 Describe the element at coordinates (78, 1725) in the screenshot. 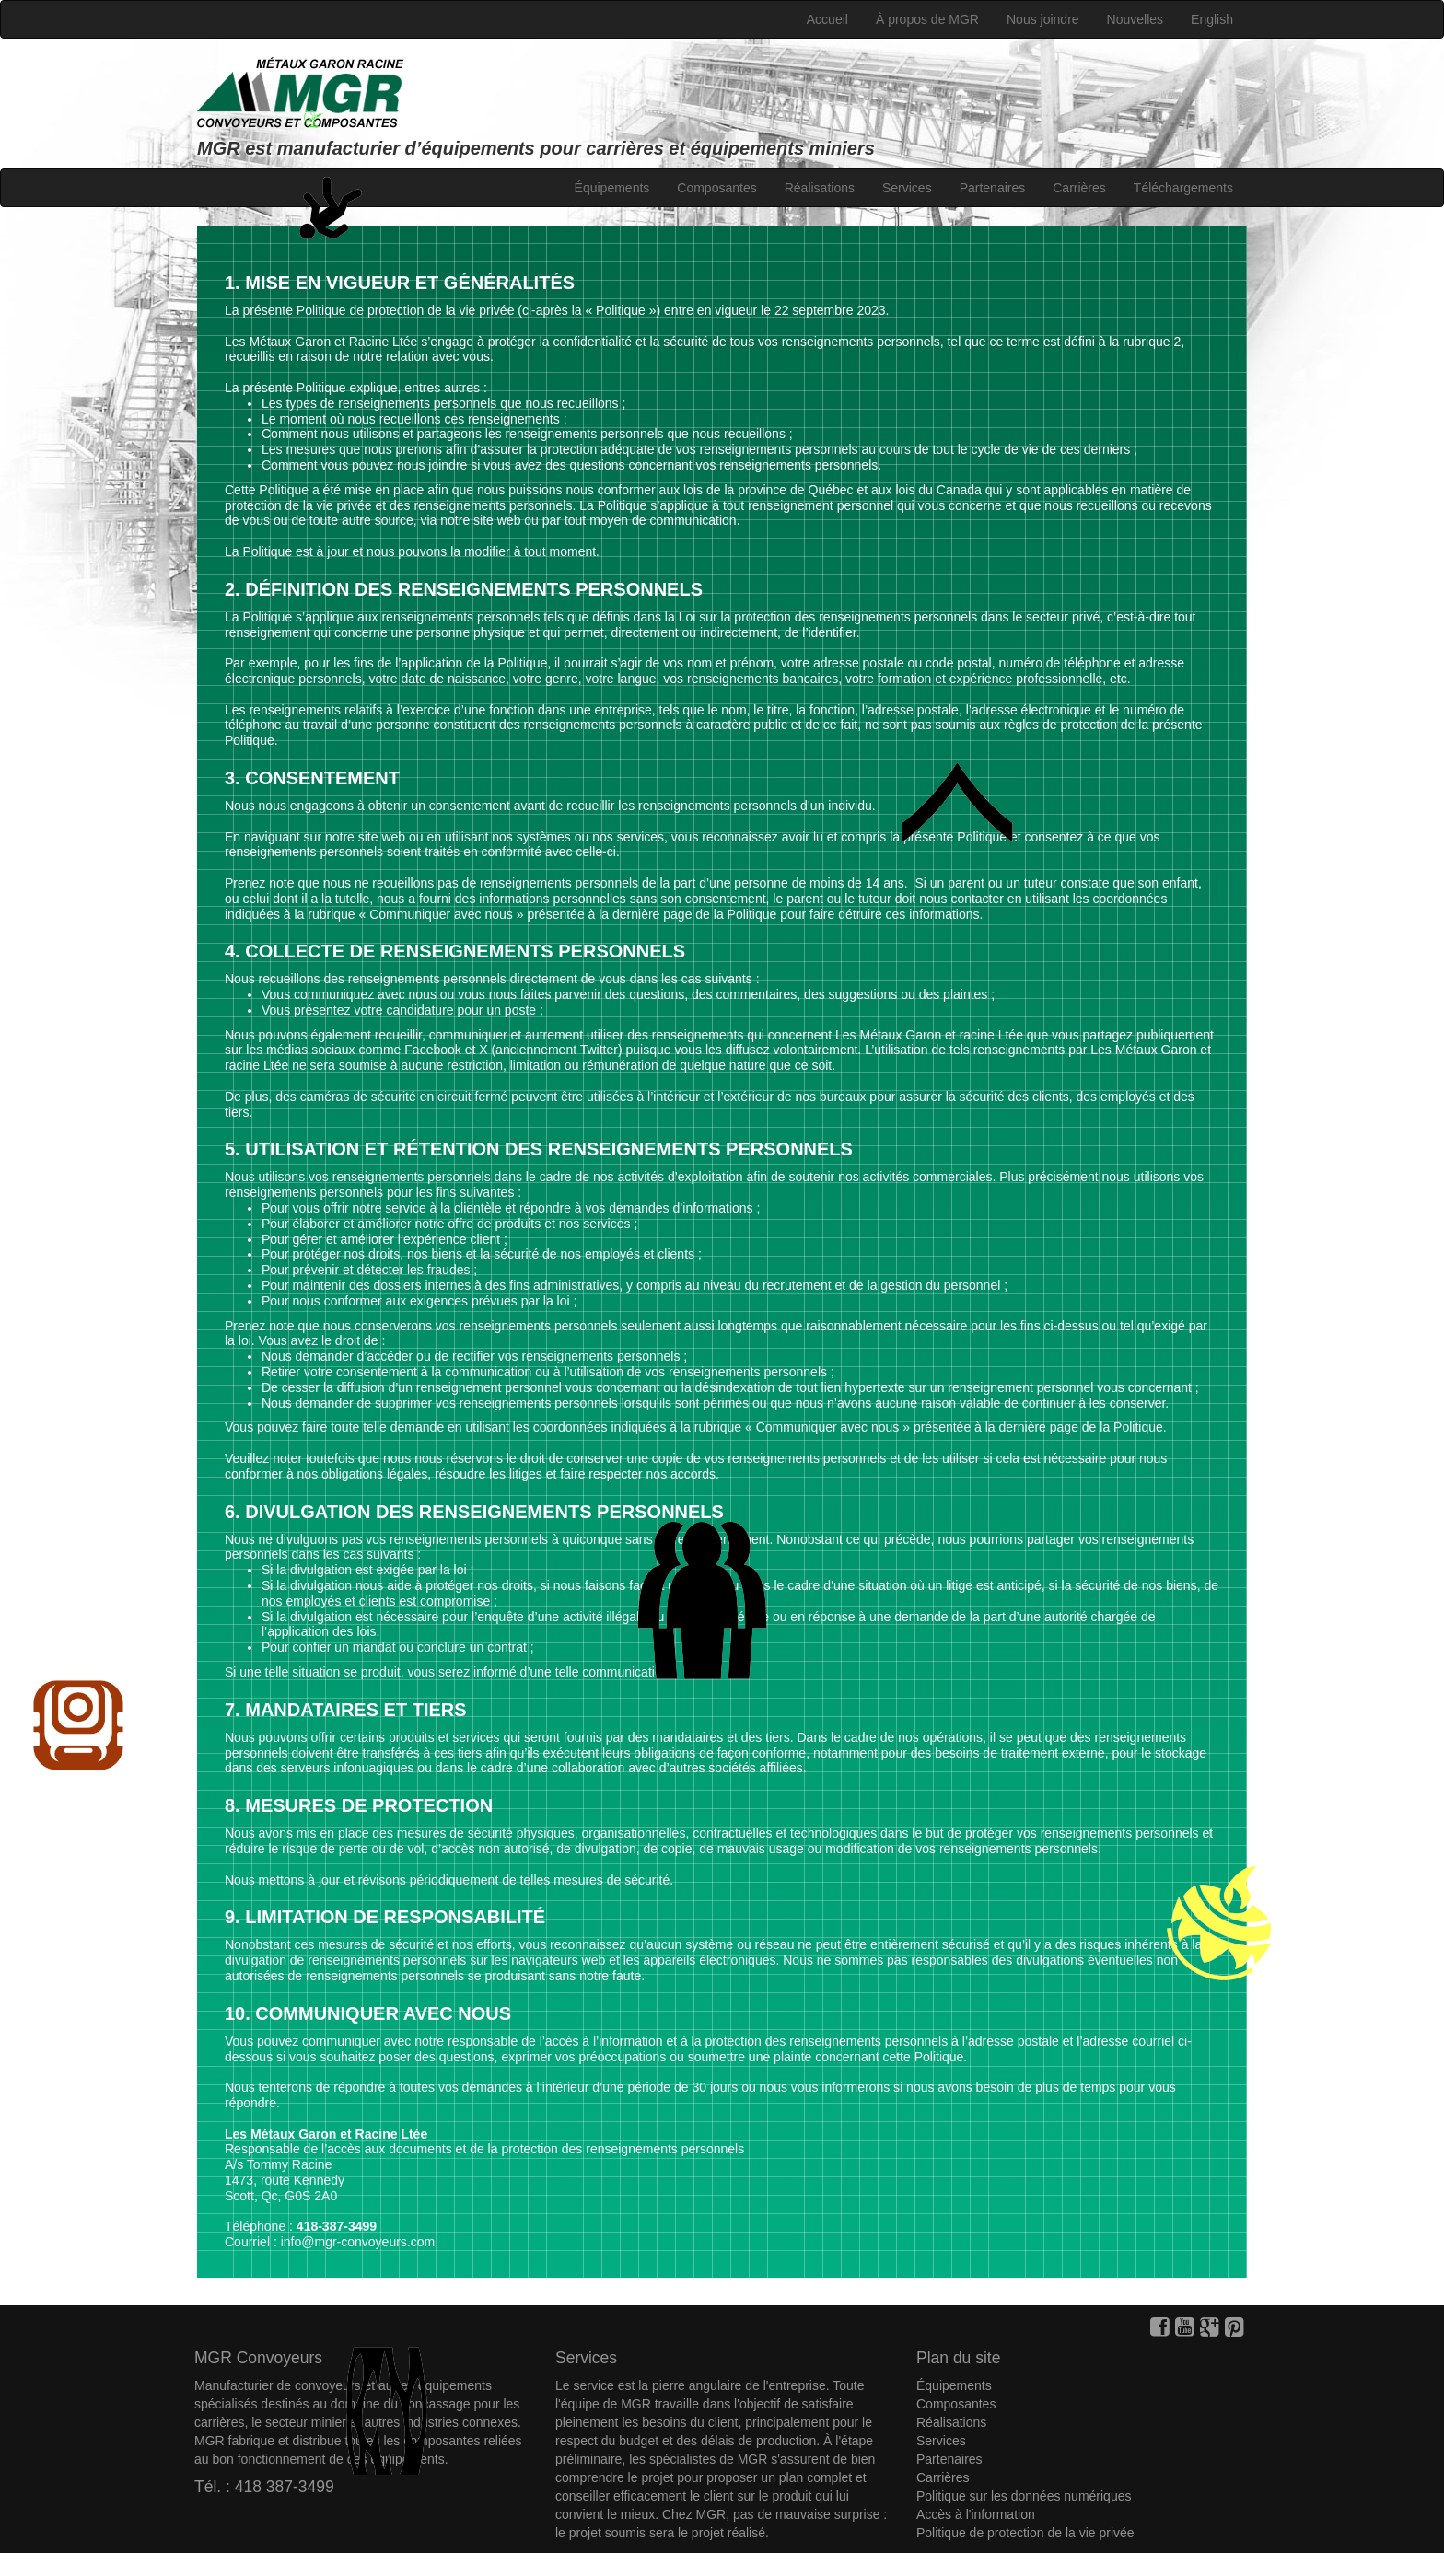

I see `open camera or photo capture mode` at that location.